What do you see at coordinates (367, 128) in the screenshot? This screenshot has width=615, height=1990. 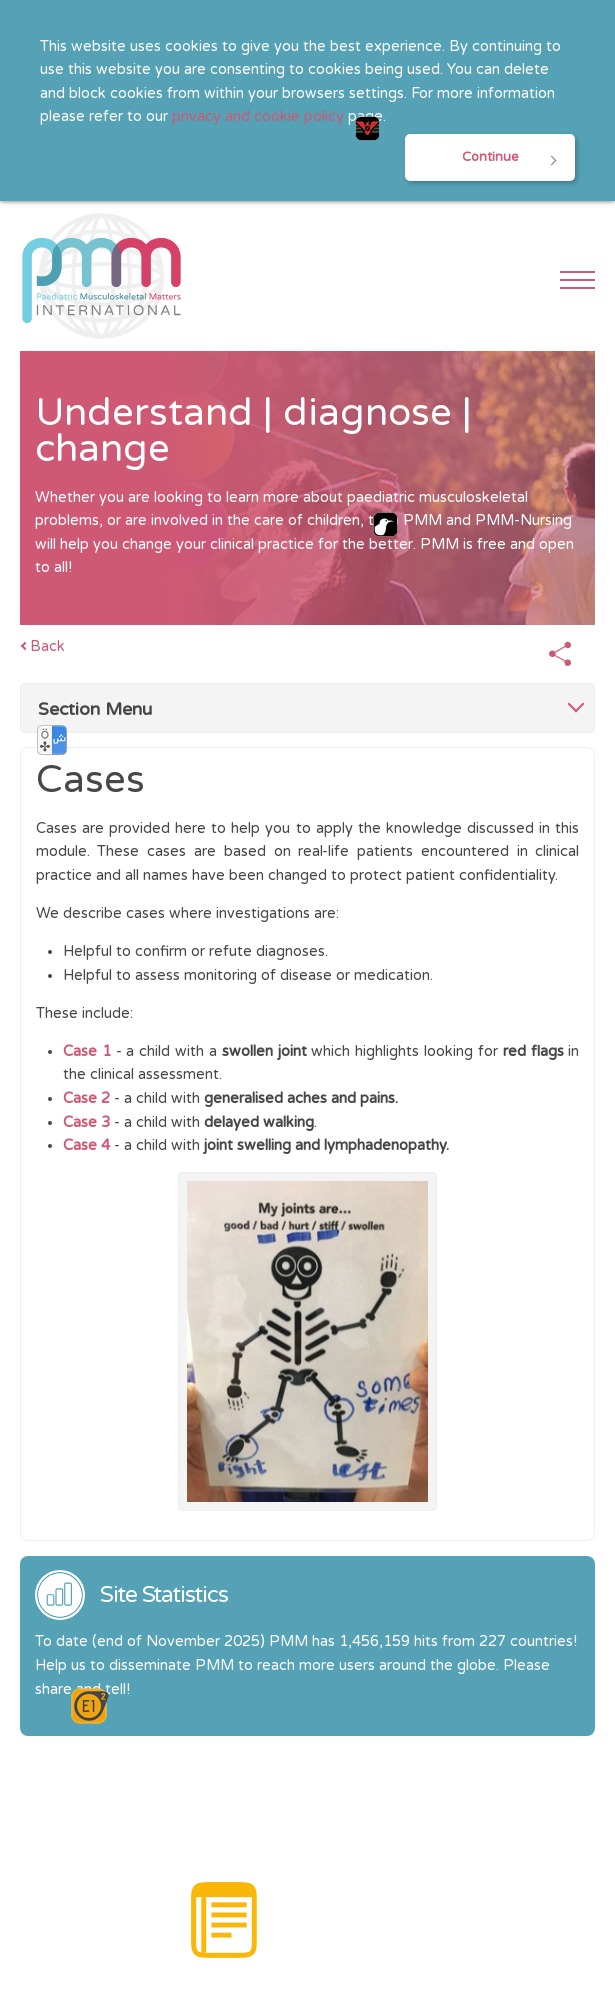 I see `launch papers, please game` at bounding box center [367, 128].